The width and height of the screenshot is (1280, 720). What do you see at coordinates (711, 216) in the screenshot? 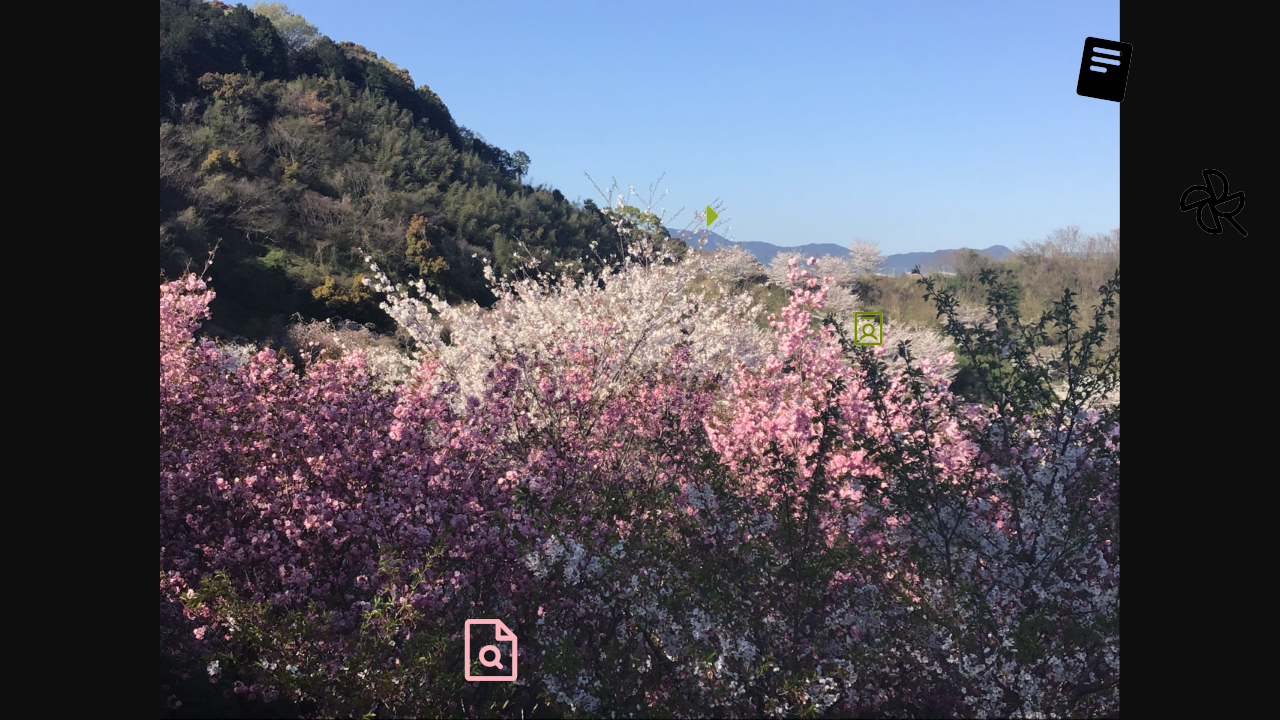
I see `navigate to the next item or page` at bounding box center [711, 216].